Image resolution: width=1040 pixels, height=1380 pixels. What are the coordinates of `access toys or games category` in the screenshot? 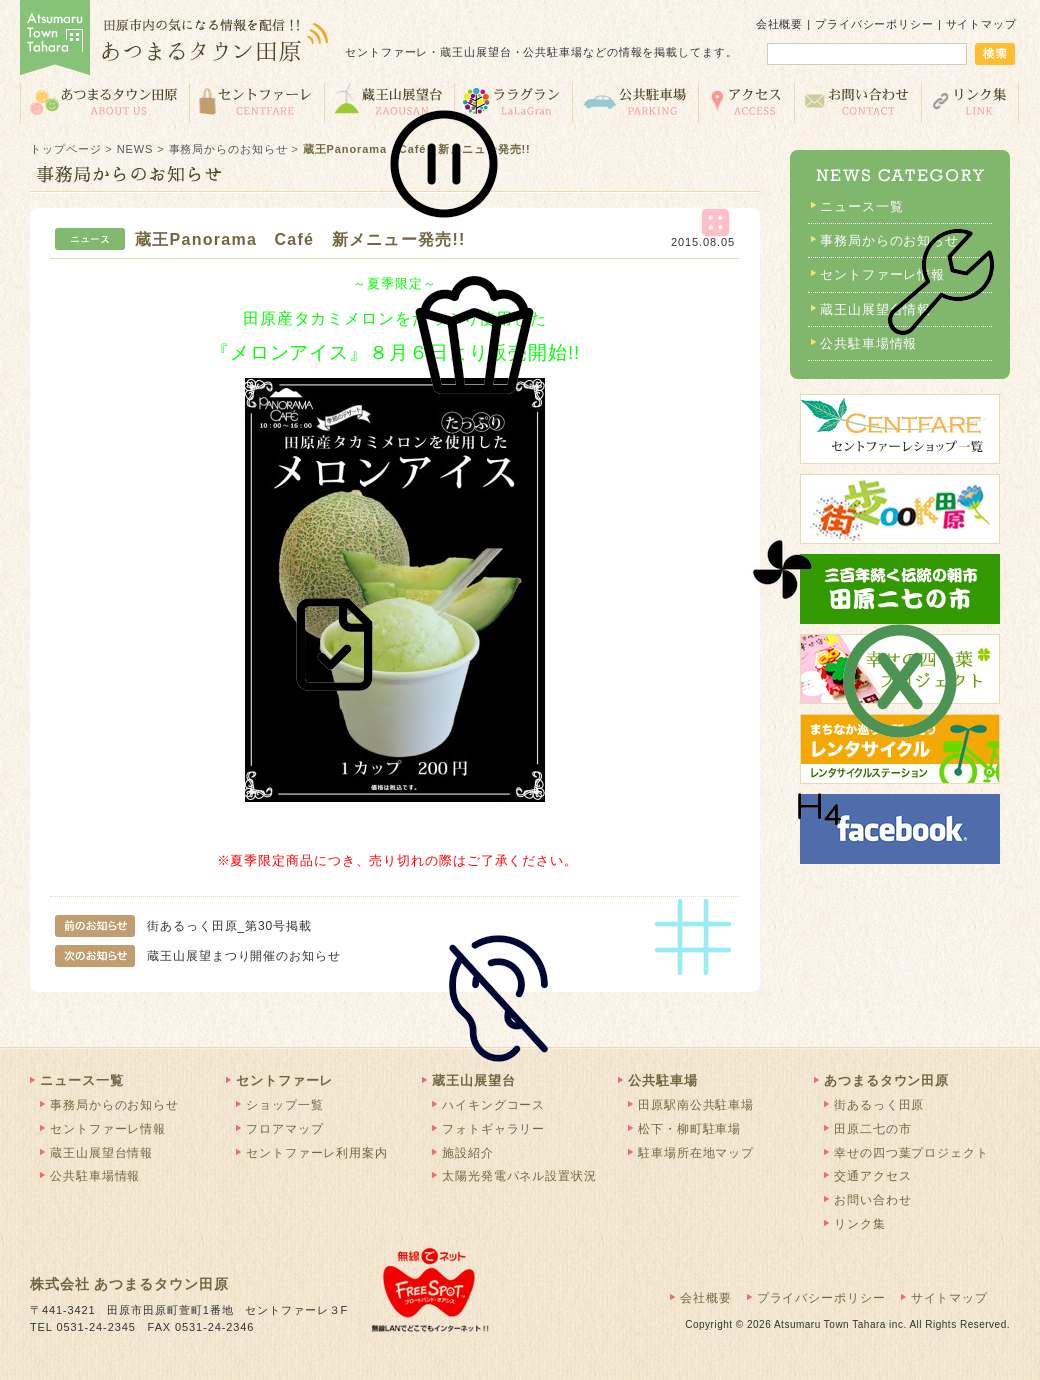 It's located at (782, 569).